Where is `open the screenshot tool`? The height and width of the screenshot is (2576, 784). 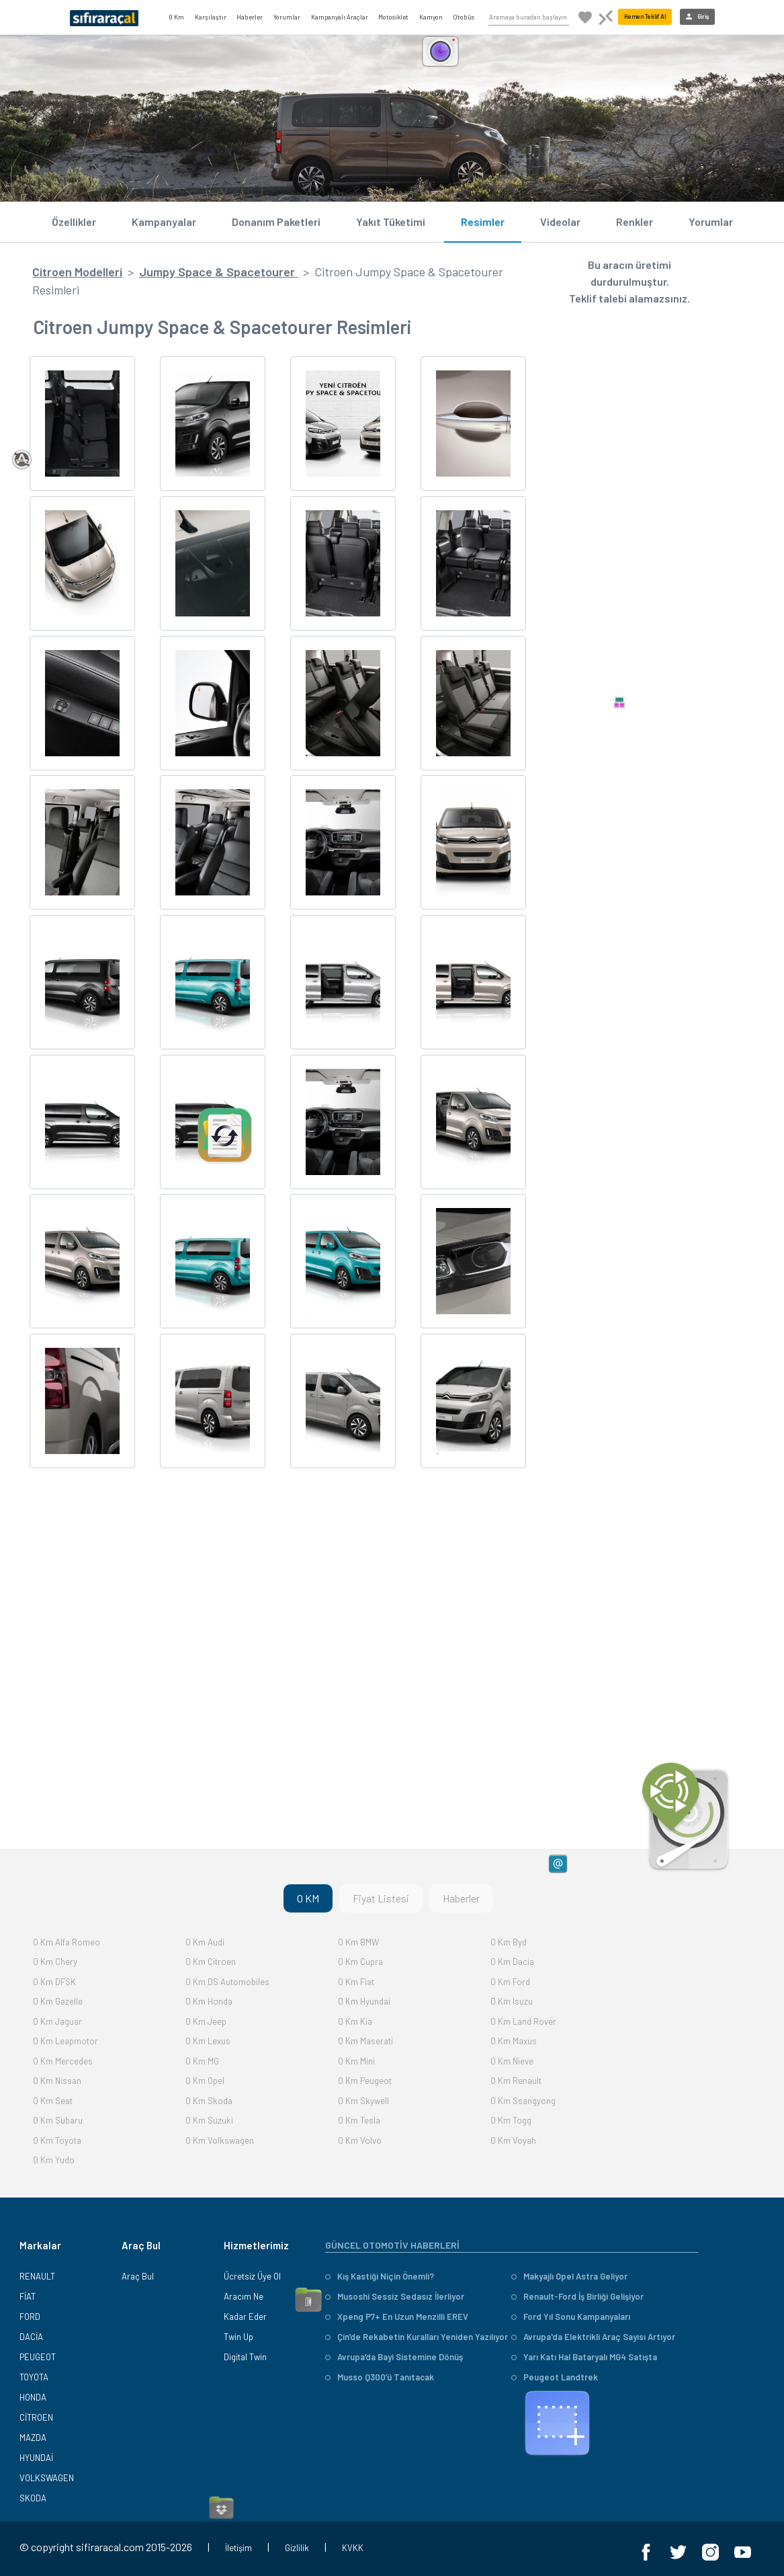 open the screenshot tool is located at coordinates (557, 2423).